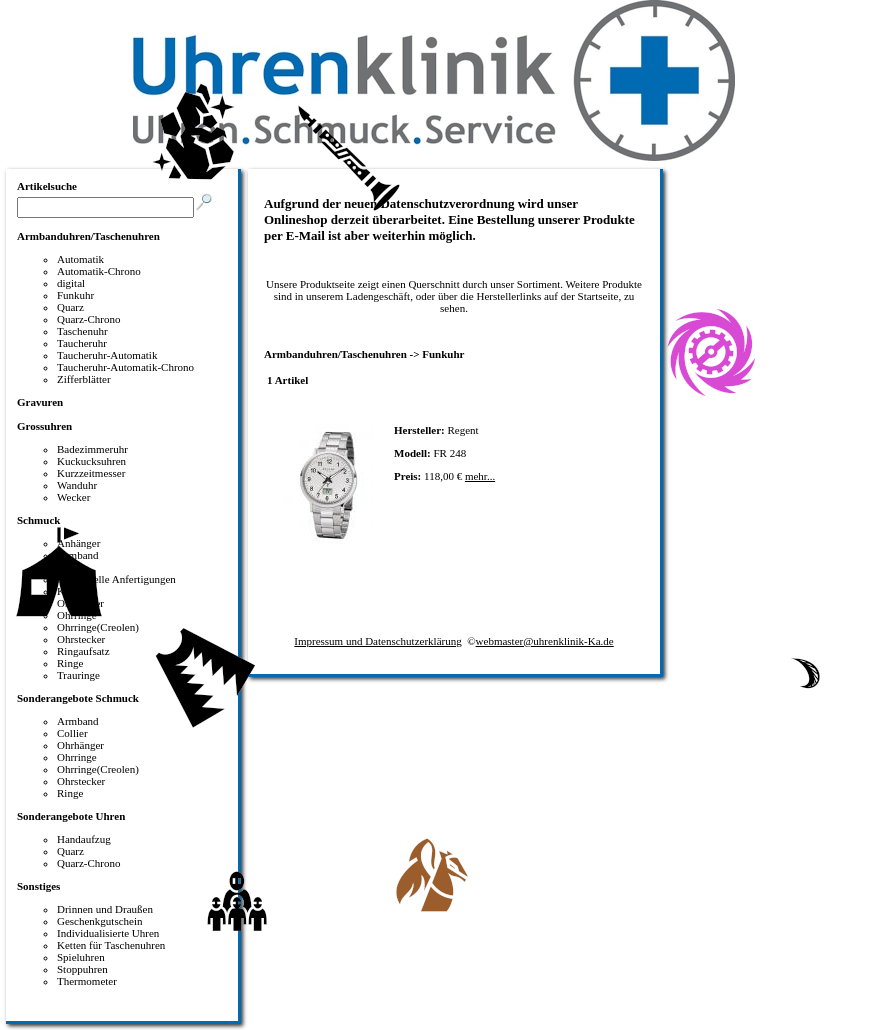 Image resolution: width=884 pixels, height=1030 pixels. What do you see at coordinates (711, 352) in the screenshot?
I see `activate overdrive or boost mode` at bounding box center [711, 352].